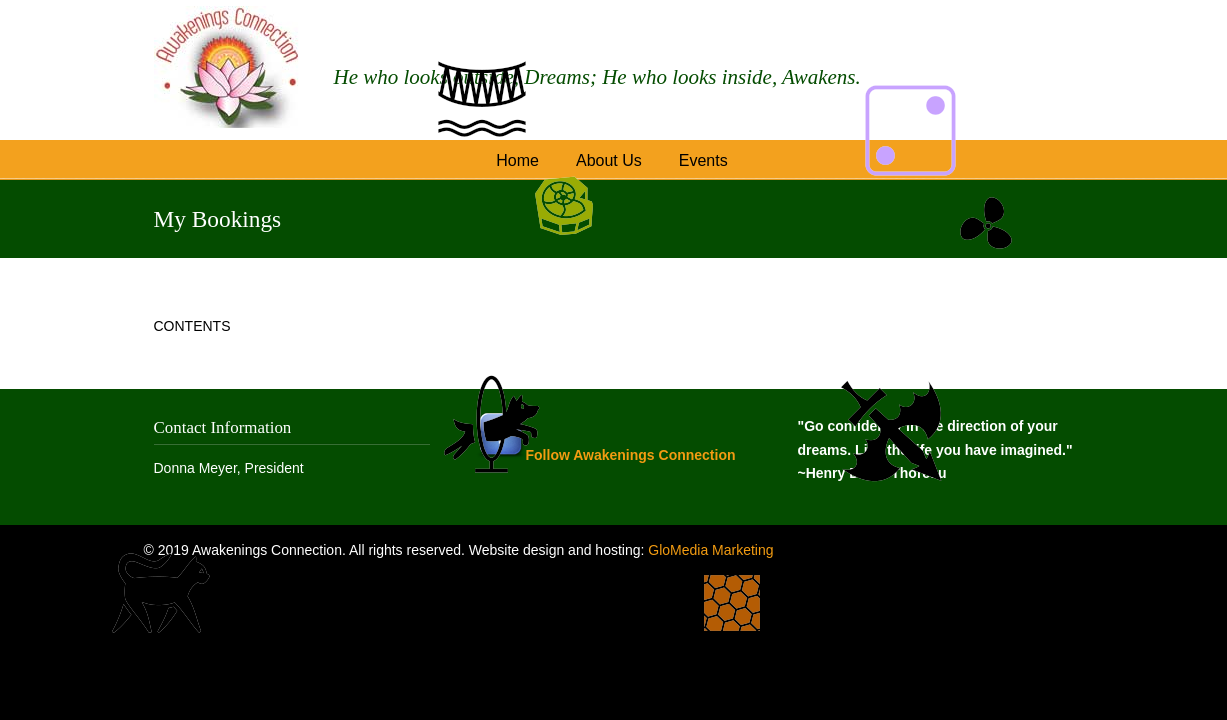 The height and width of the screenshot is (720, 1227). What do you see at coordinates (891, 431) in the screenshot?
I see `equip a bat-themed blade weapon` at bounding box center [891, 431].